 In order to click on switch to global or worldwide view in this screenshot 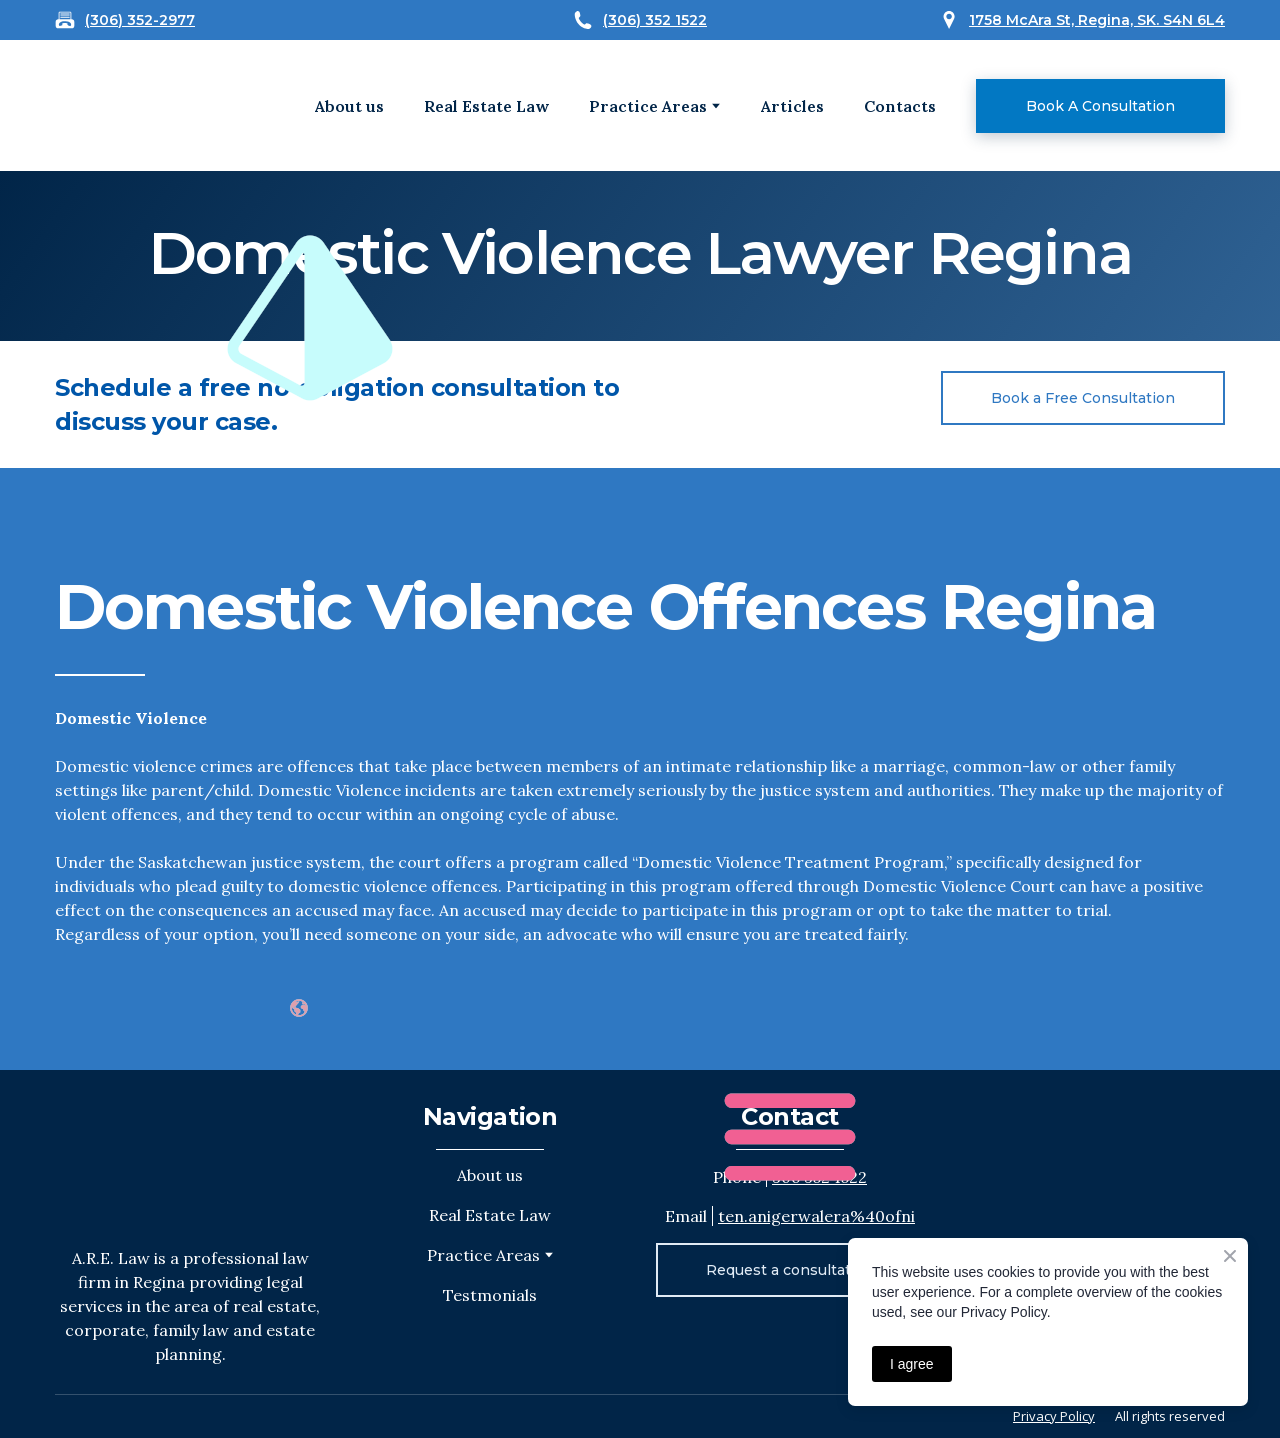, I will do `click(299, 1008)`.